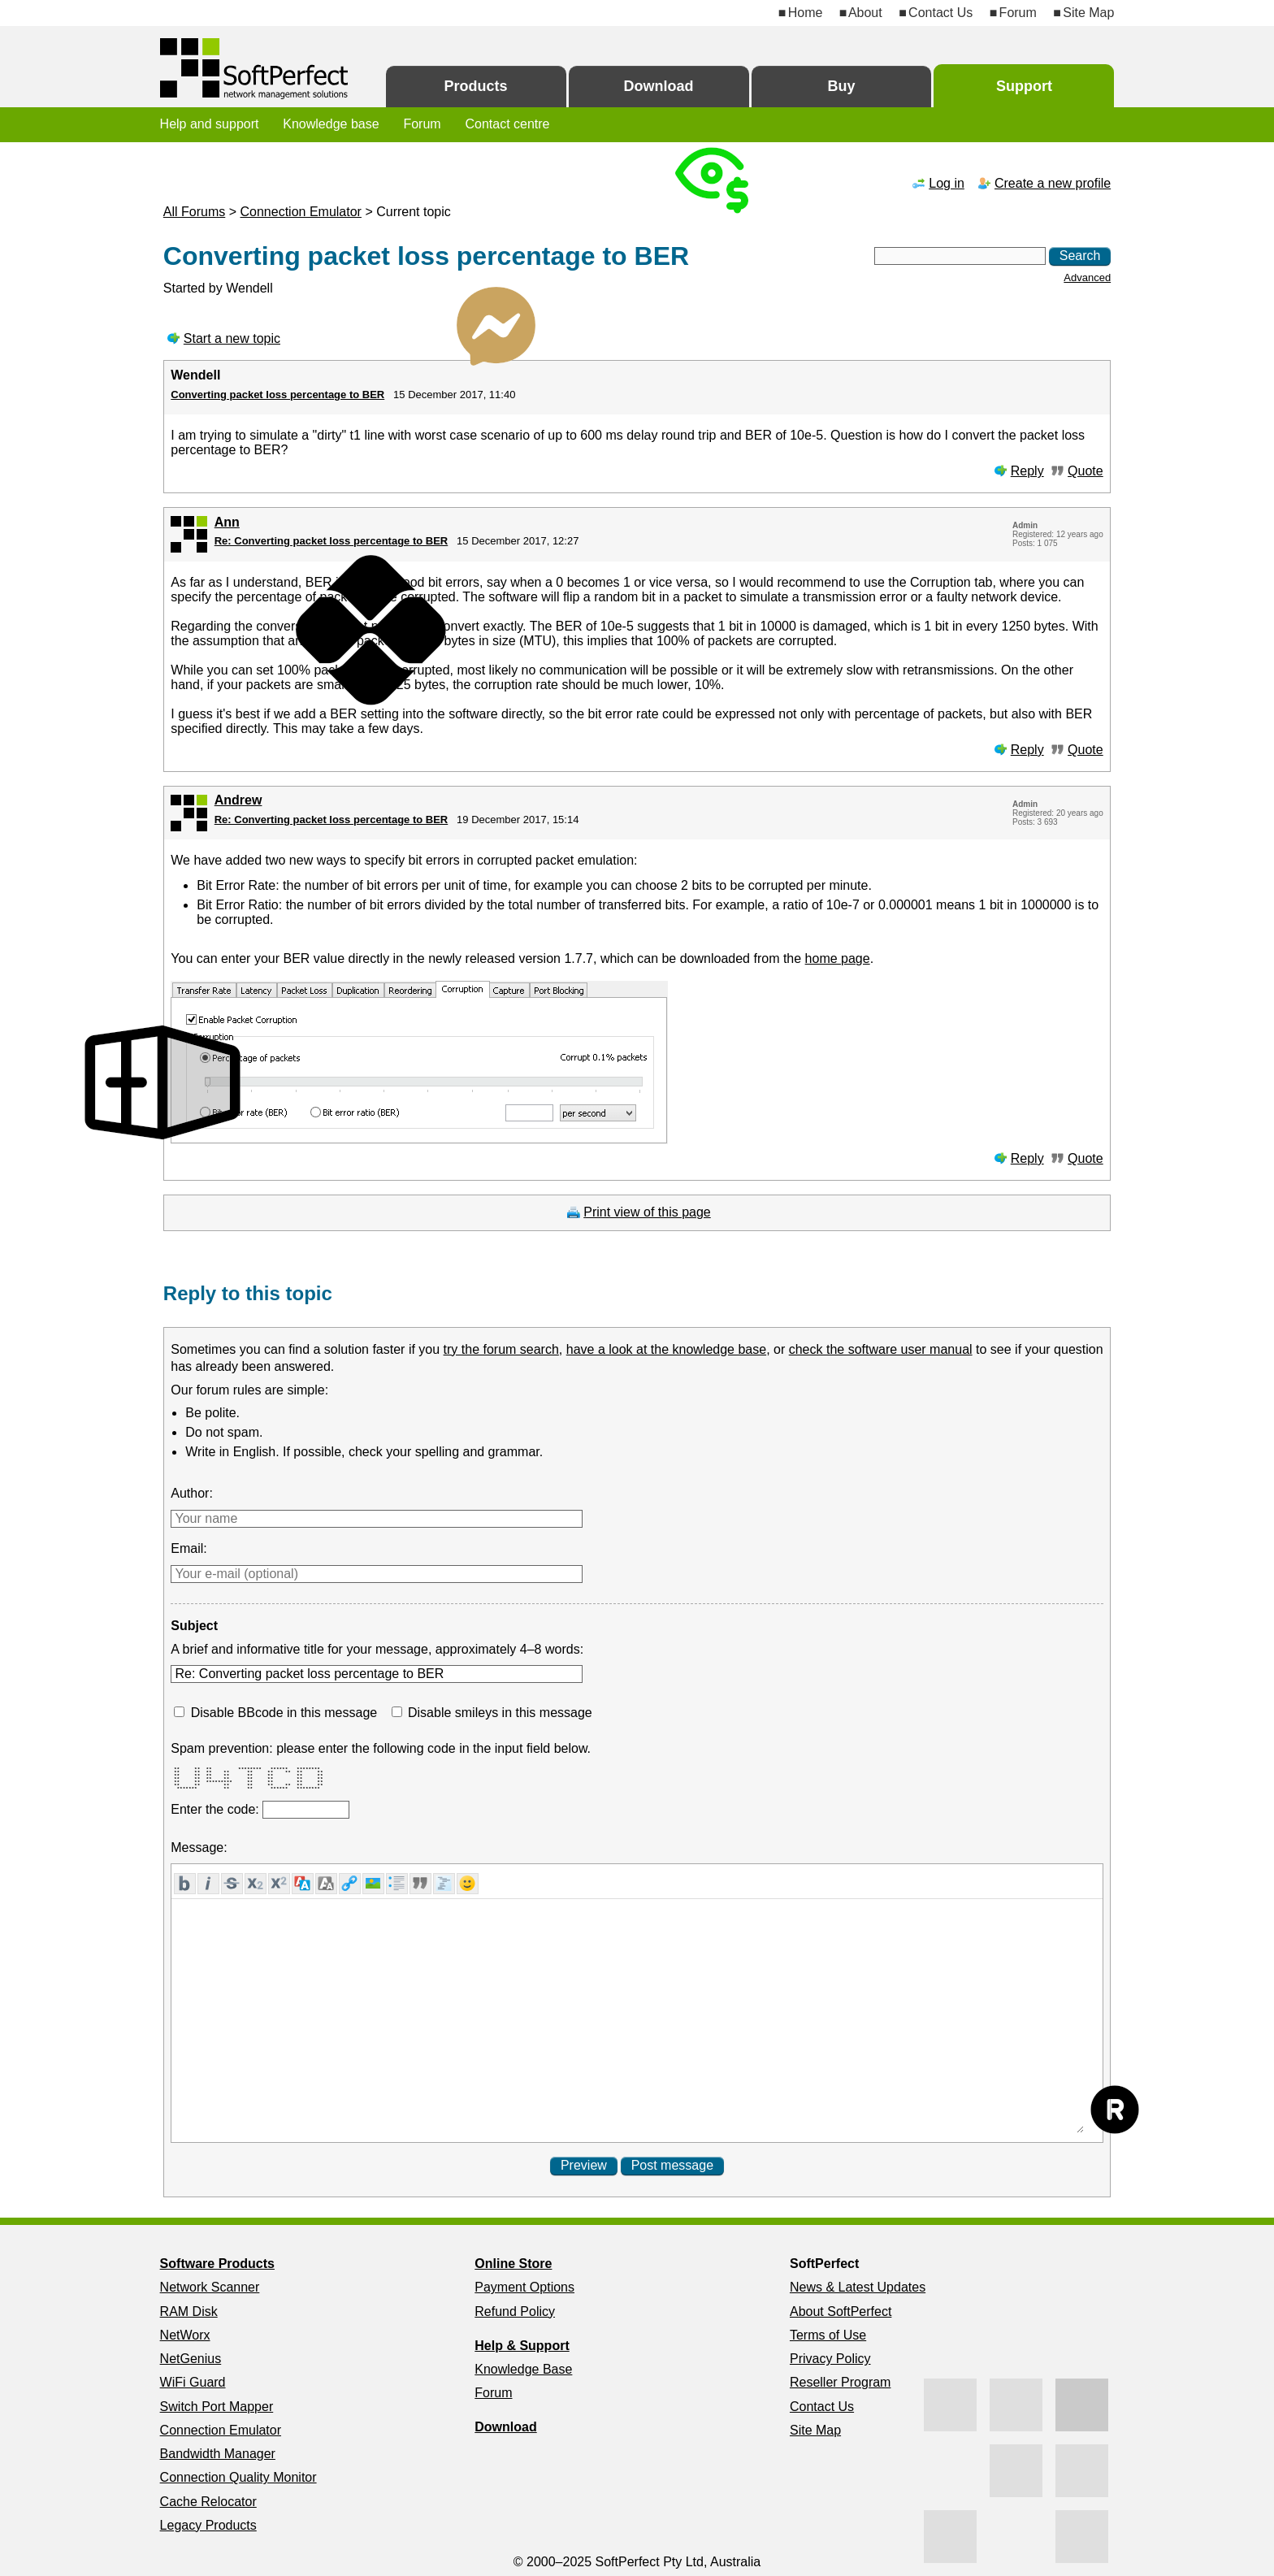 This screenshot has width=1274, height=2576. I want to click on indicates registered trademark status, so click(1115, 2110).